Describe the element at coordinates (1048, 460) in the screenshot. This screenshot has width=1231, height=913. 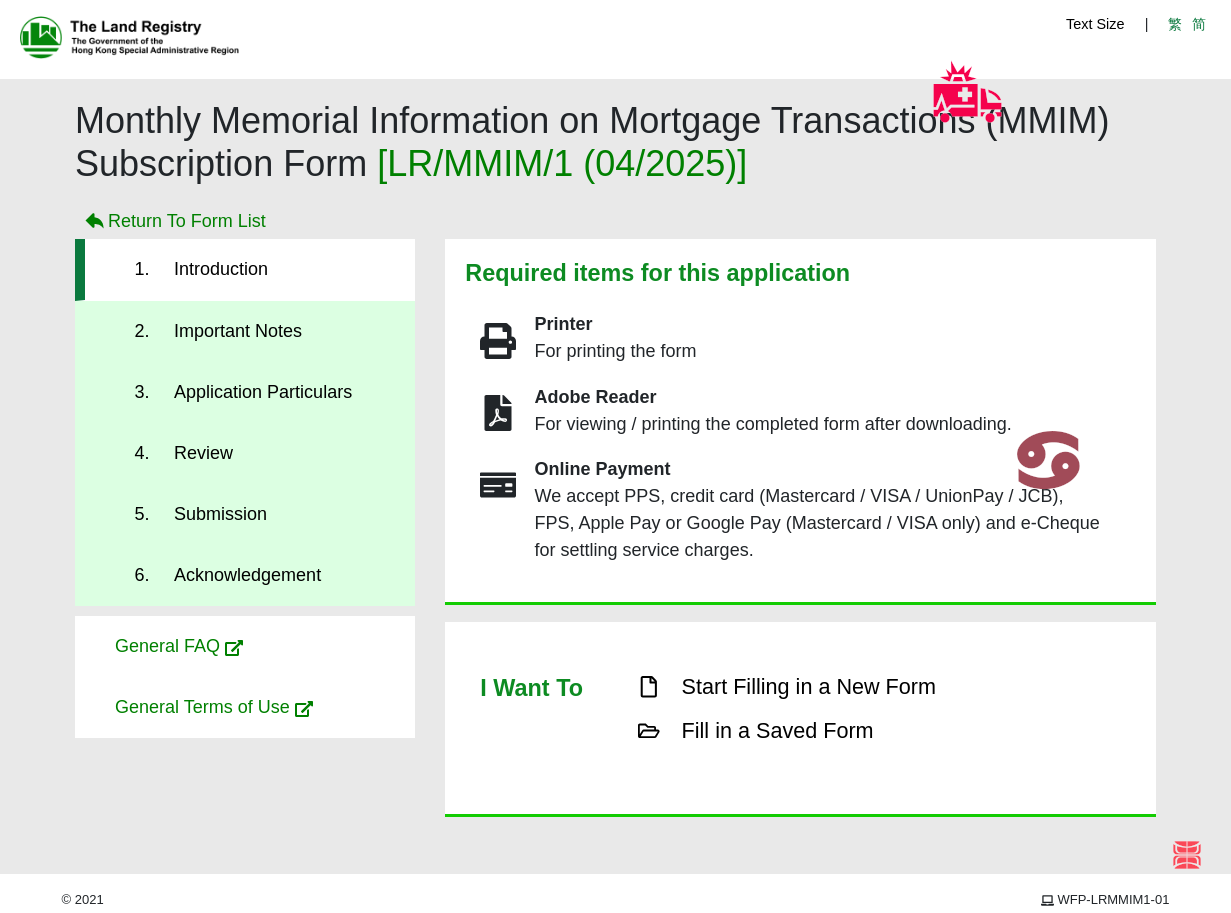
I see `view cancer zodiac sign information` at that location.